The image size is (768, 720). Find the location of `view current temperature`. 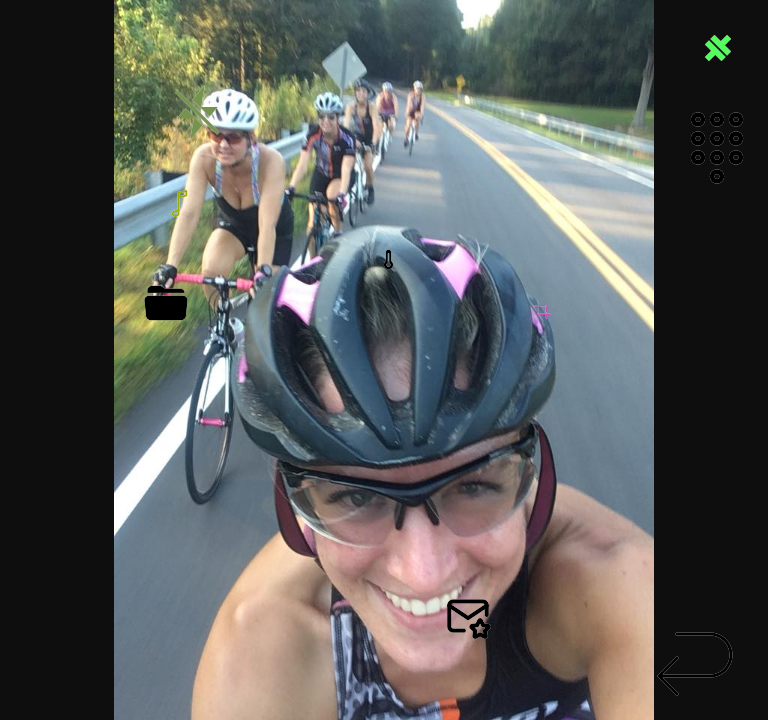

view current temperature is located at coordinates (388, 259).